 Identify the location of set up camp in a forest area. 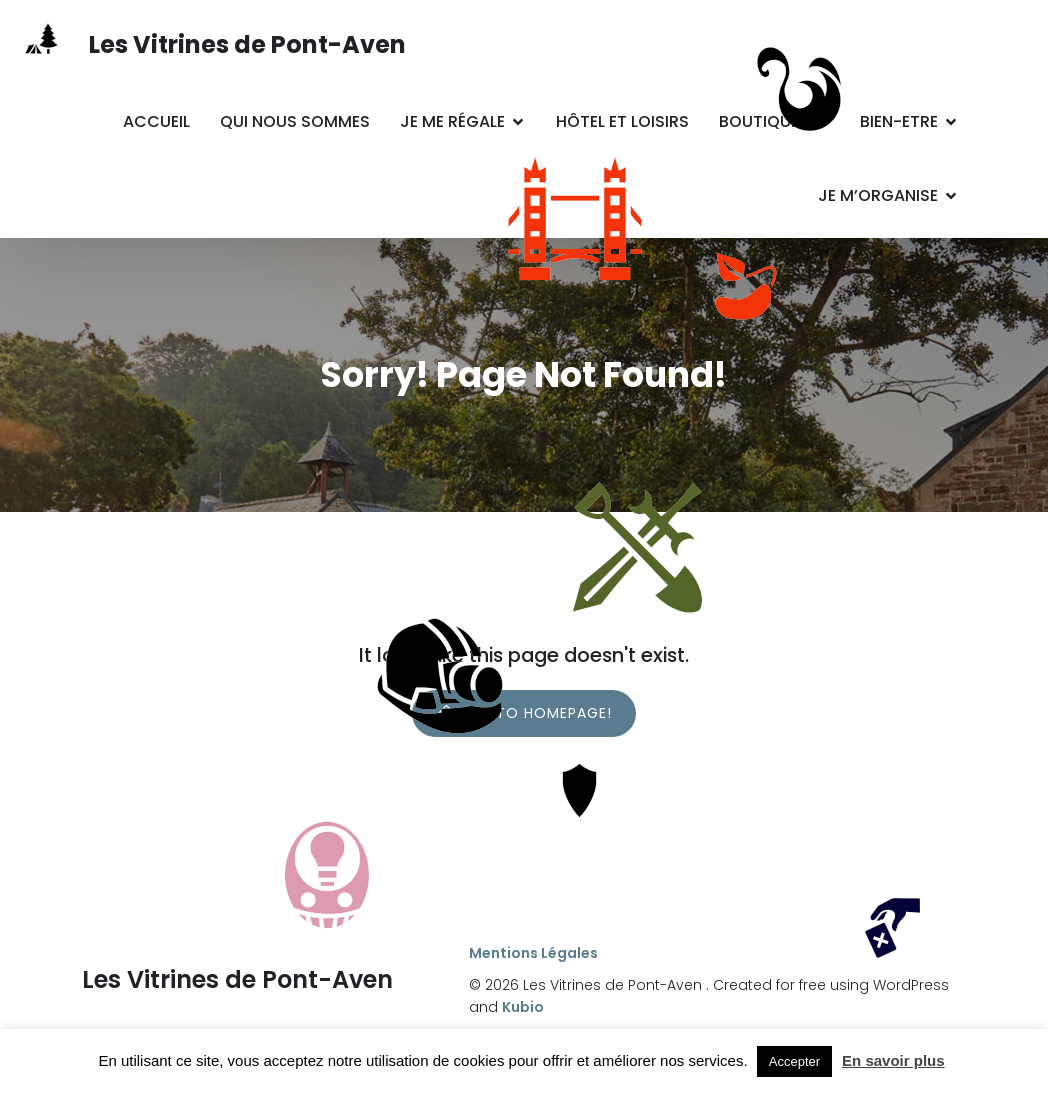
(41, 38).